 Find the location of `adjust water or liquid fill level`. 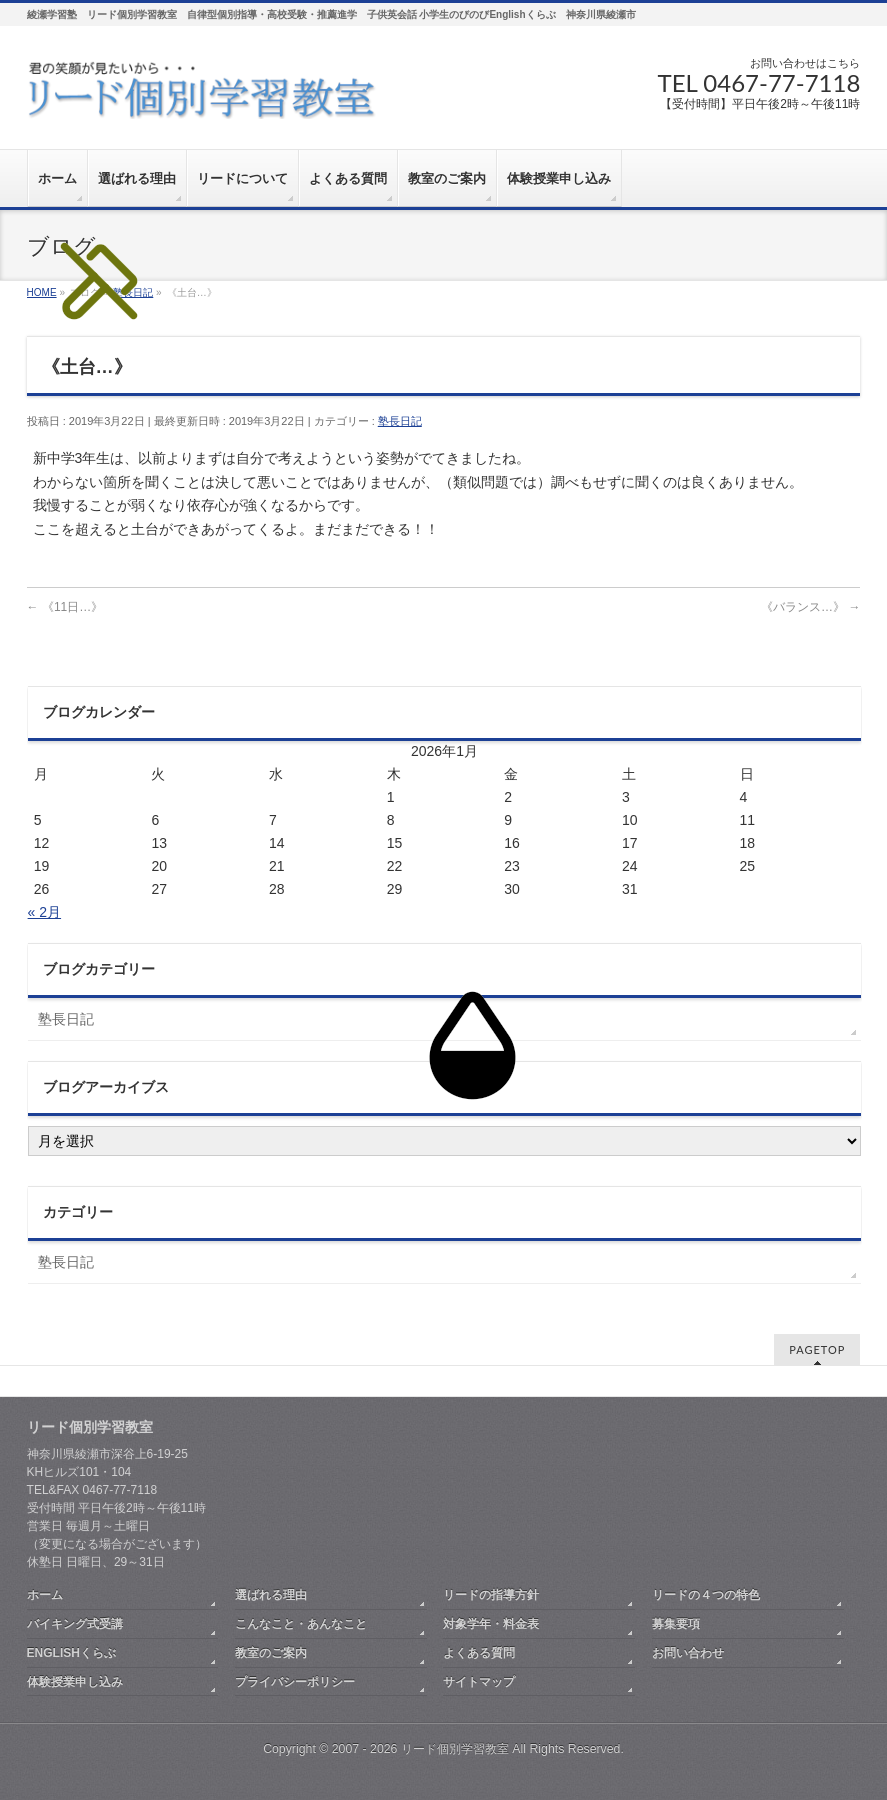

adjust water or liquid fill level is located at coordinates (472, 1045).